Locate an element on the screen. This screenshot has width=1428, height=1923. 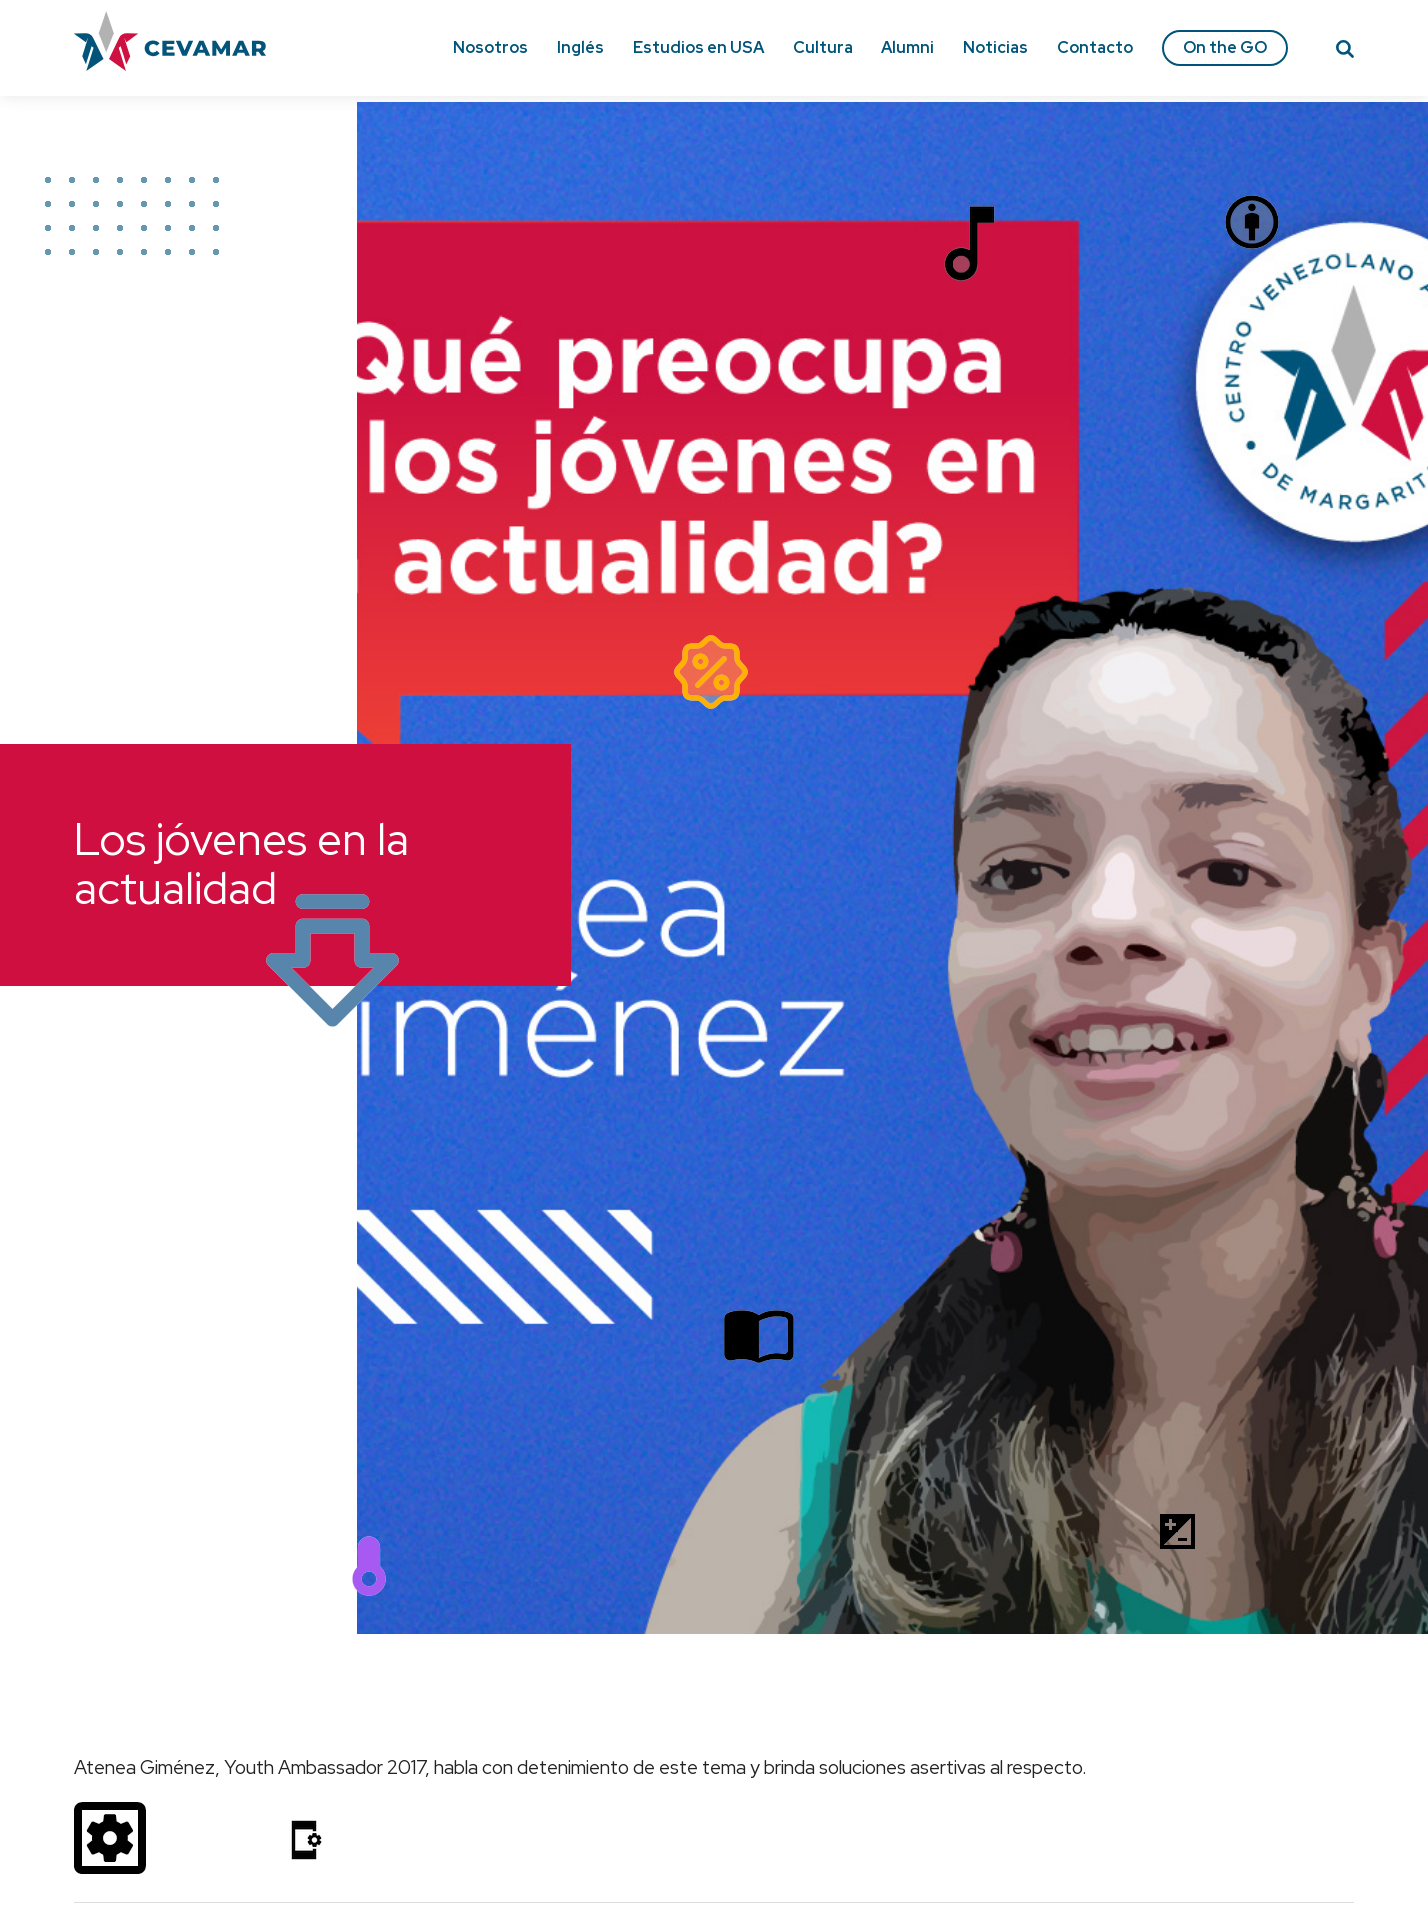
adjust camera ISO sensitivity settings is located at coordinates (1177, 1531).